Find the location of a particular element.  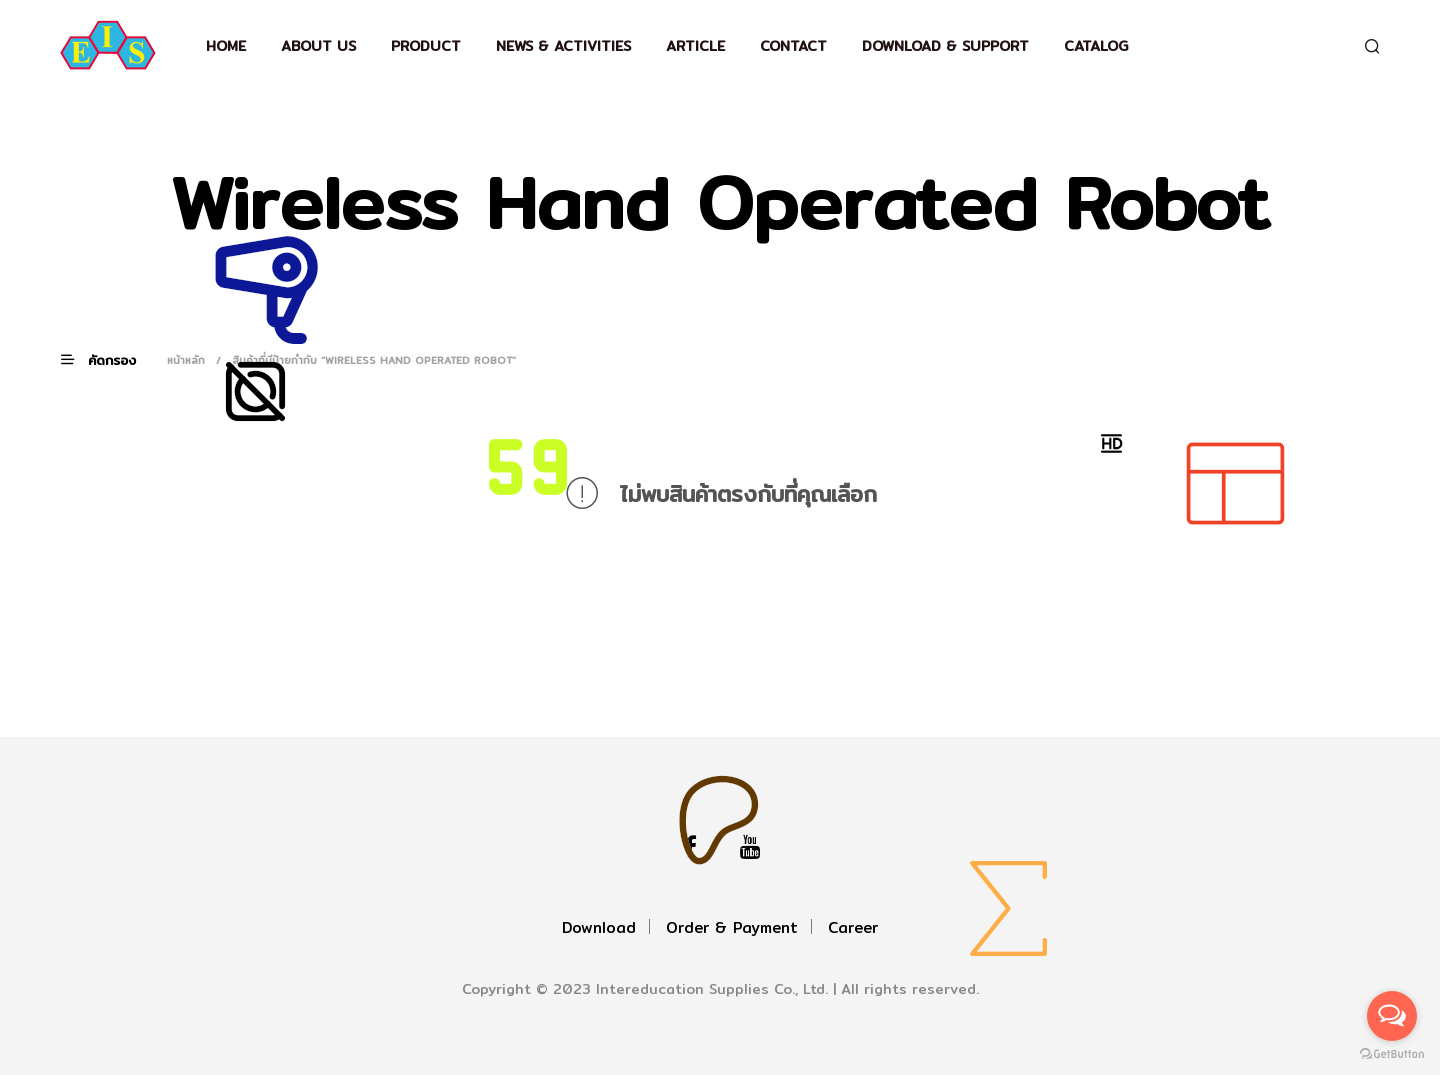

visit patreon page is located at coordinates (715, 818).